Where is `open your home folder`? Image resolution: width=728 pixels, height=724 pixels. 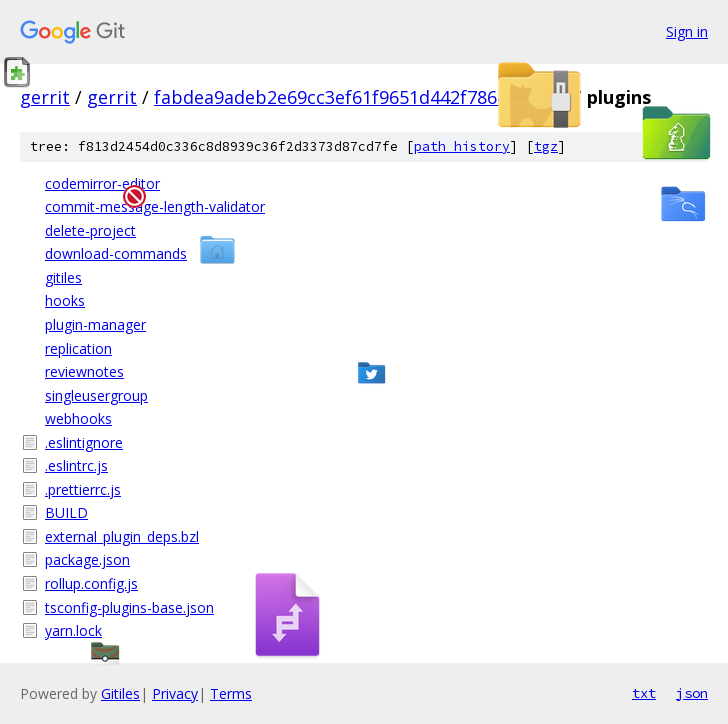 open your home folder is located at coordinates (217, 249).